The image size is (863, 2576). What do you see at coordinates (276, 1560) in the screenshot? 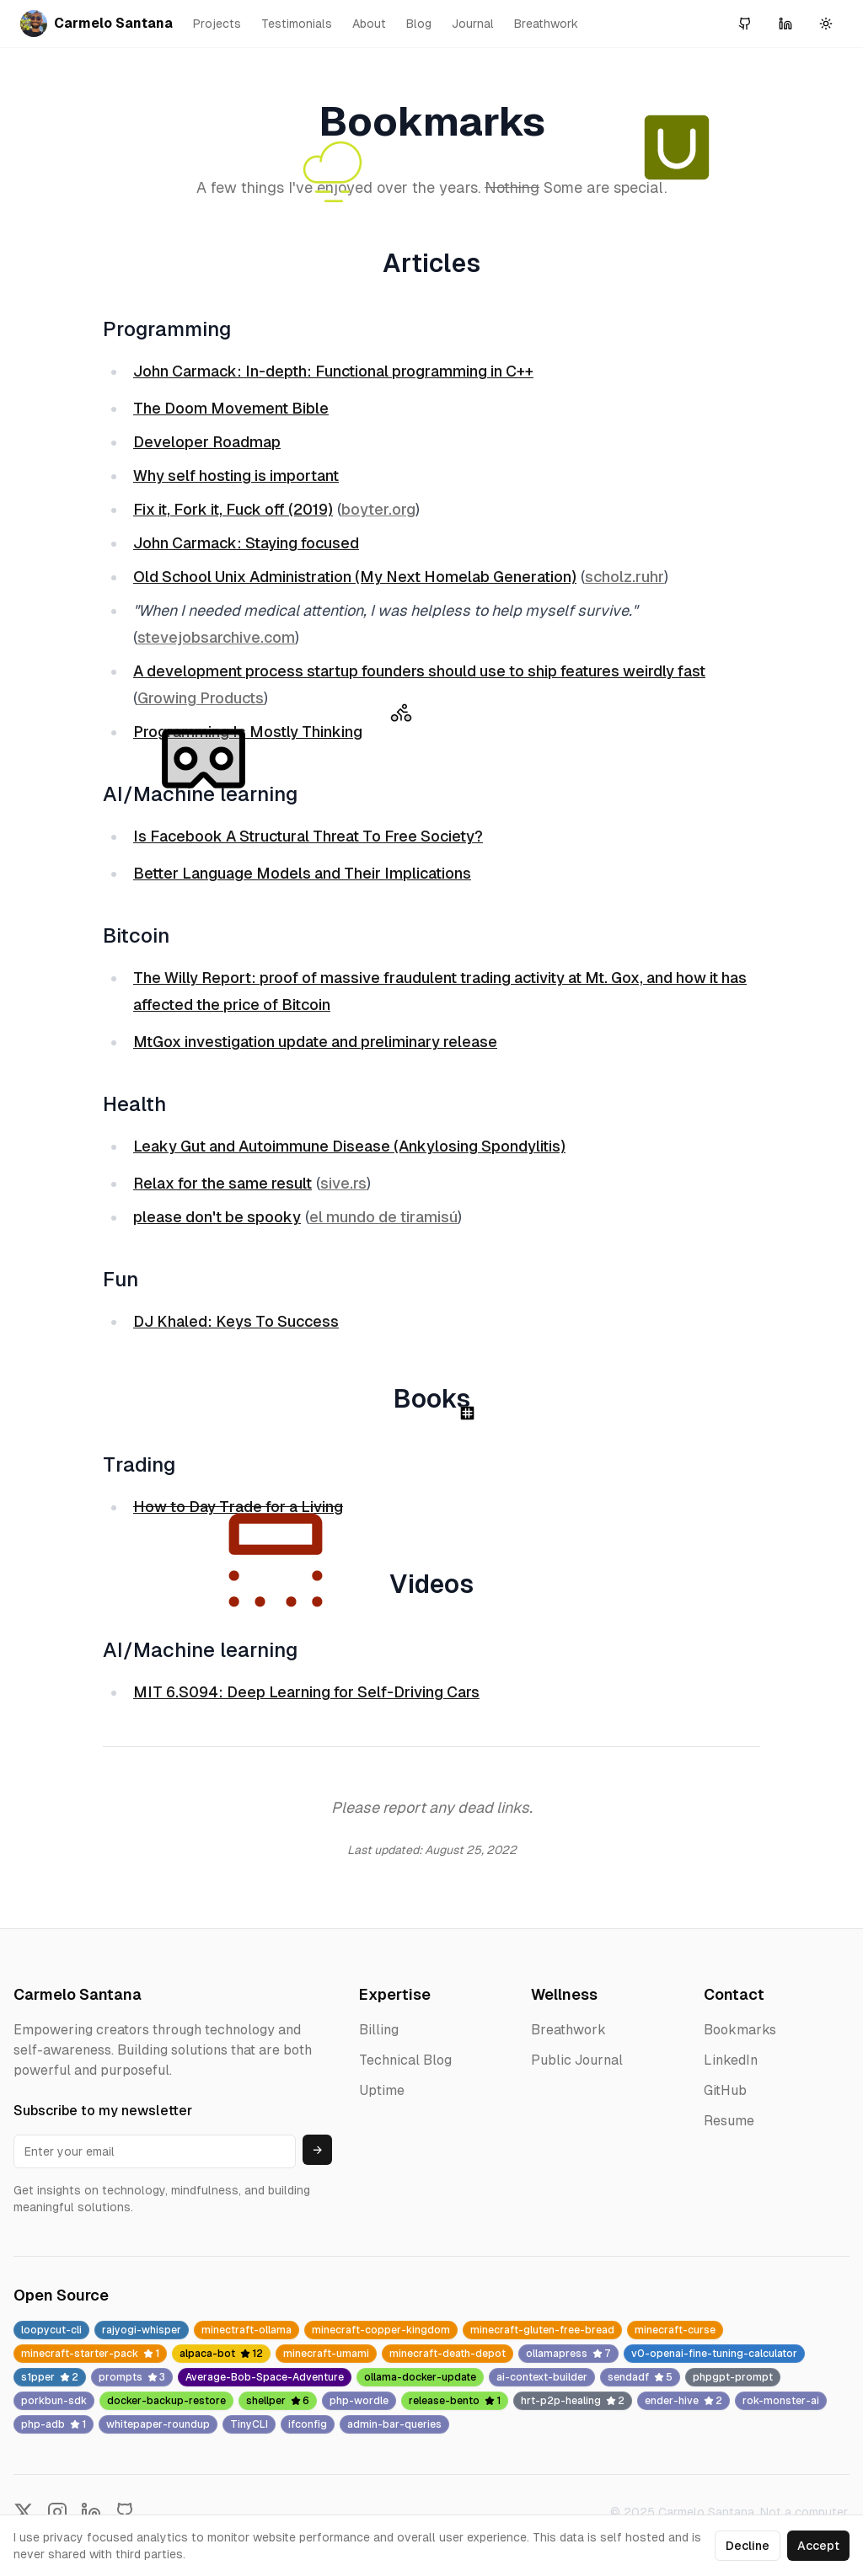
I see `align content to top of container` at bounding box center [276, 1560].